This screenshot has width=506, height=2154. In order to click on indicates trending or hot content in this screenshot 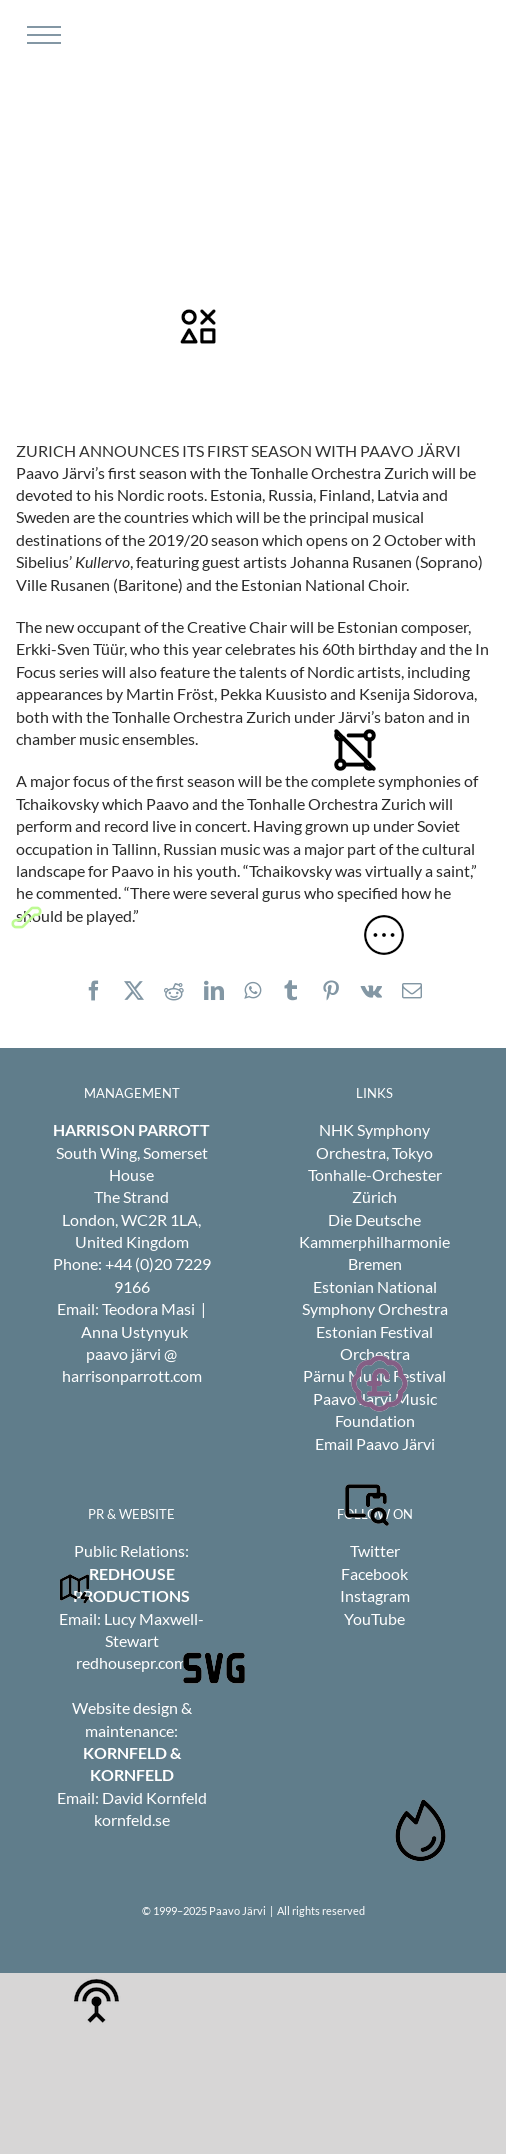, I will do `click(420, 1831)`.